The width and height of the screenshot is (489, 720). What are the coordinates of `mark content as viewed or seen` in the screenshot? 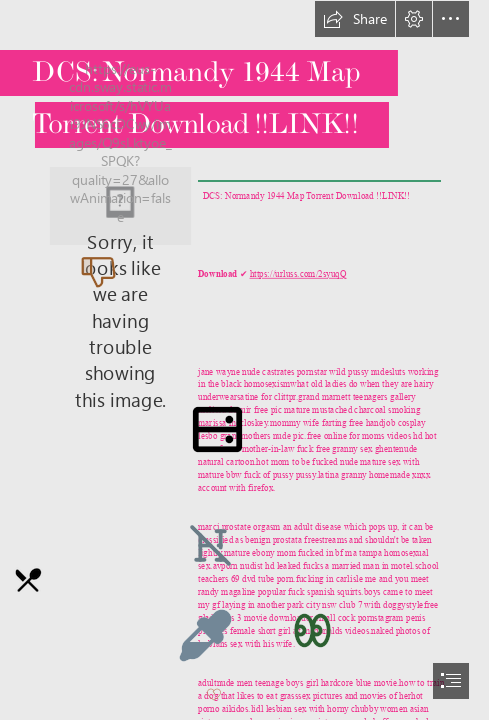 It's located at (312, 630).